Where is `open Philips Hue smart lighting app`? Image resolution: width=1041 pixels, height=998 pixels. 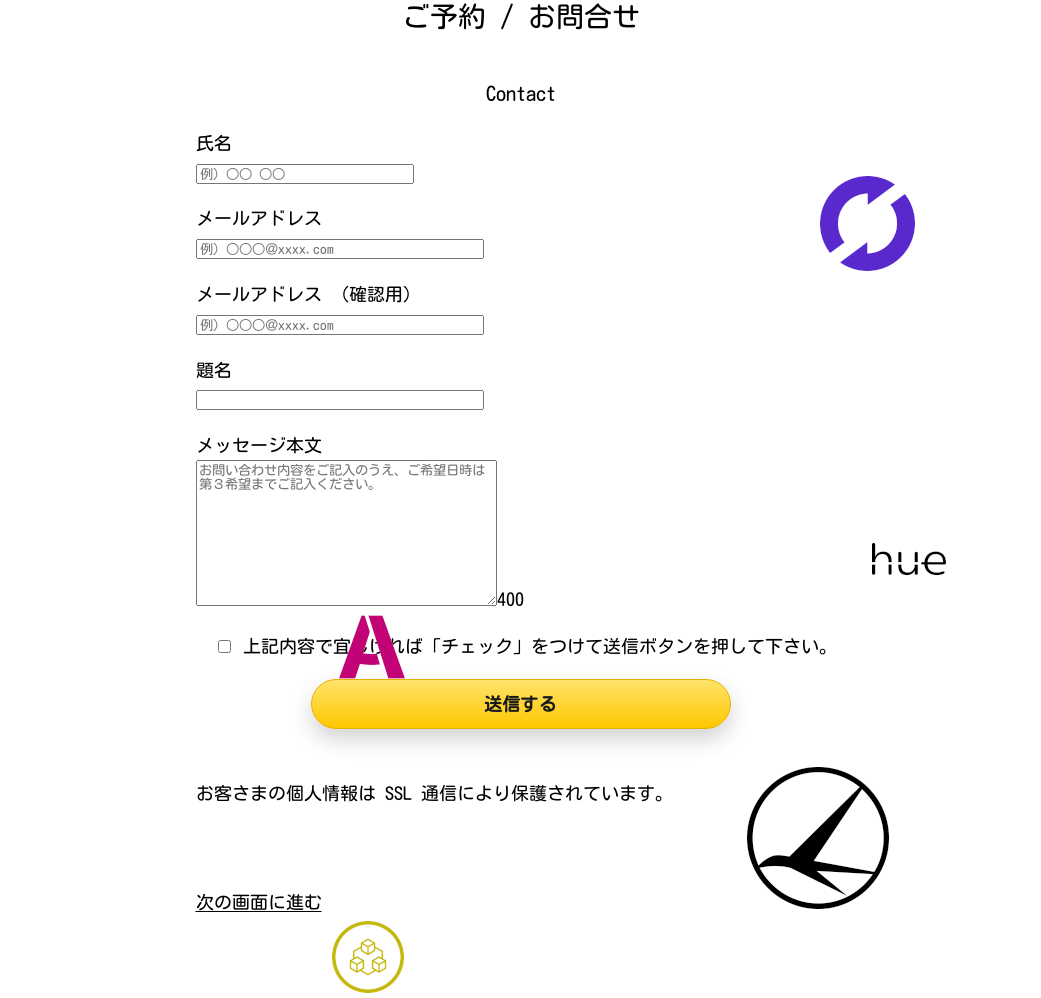
open Philips Hue smart lighting app is located at coordinates (909, 559).